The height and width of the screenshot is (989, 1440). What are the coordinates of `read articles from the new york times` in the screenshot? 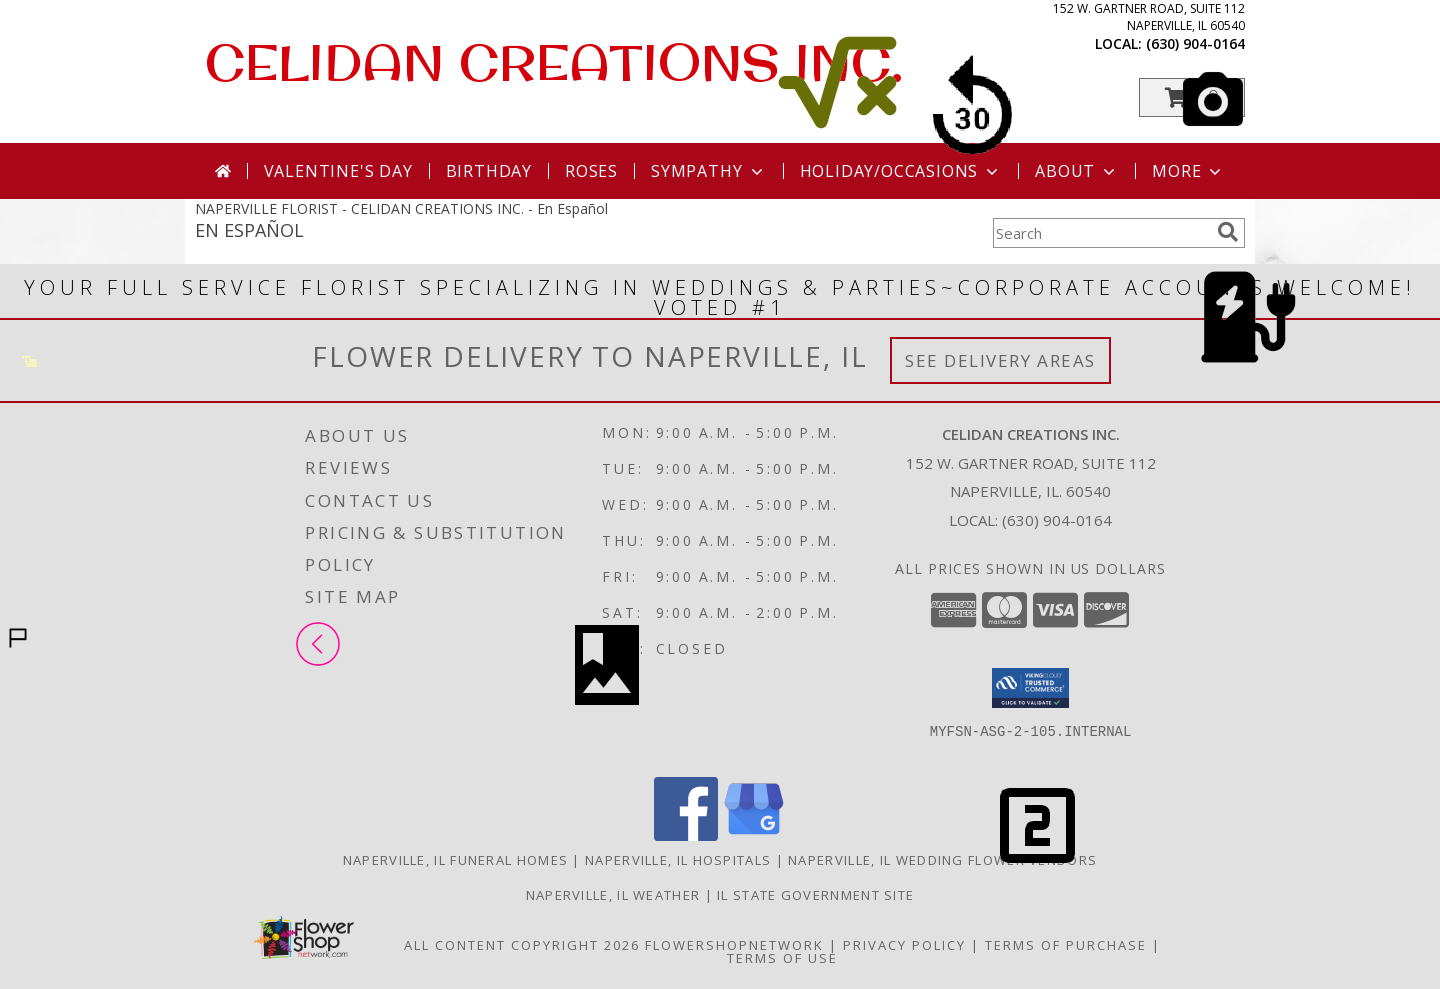 It's located at (29, 361).